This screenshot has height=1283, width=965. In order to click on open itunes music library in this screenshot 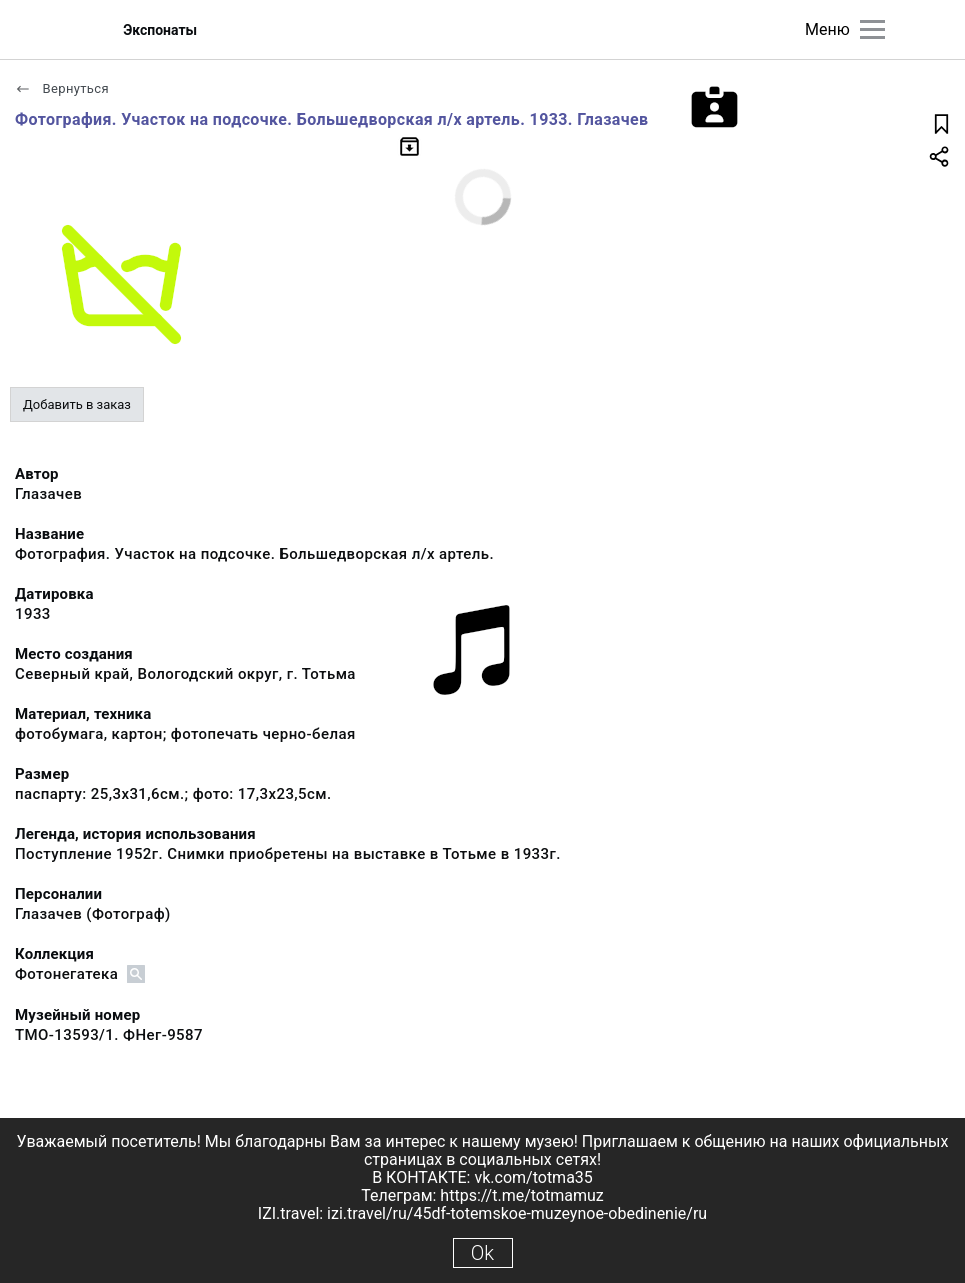, I will do `click(471, 649)`.